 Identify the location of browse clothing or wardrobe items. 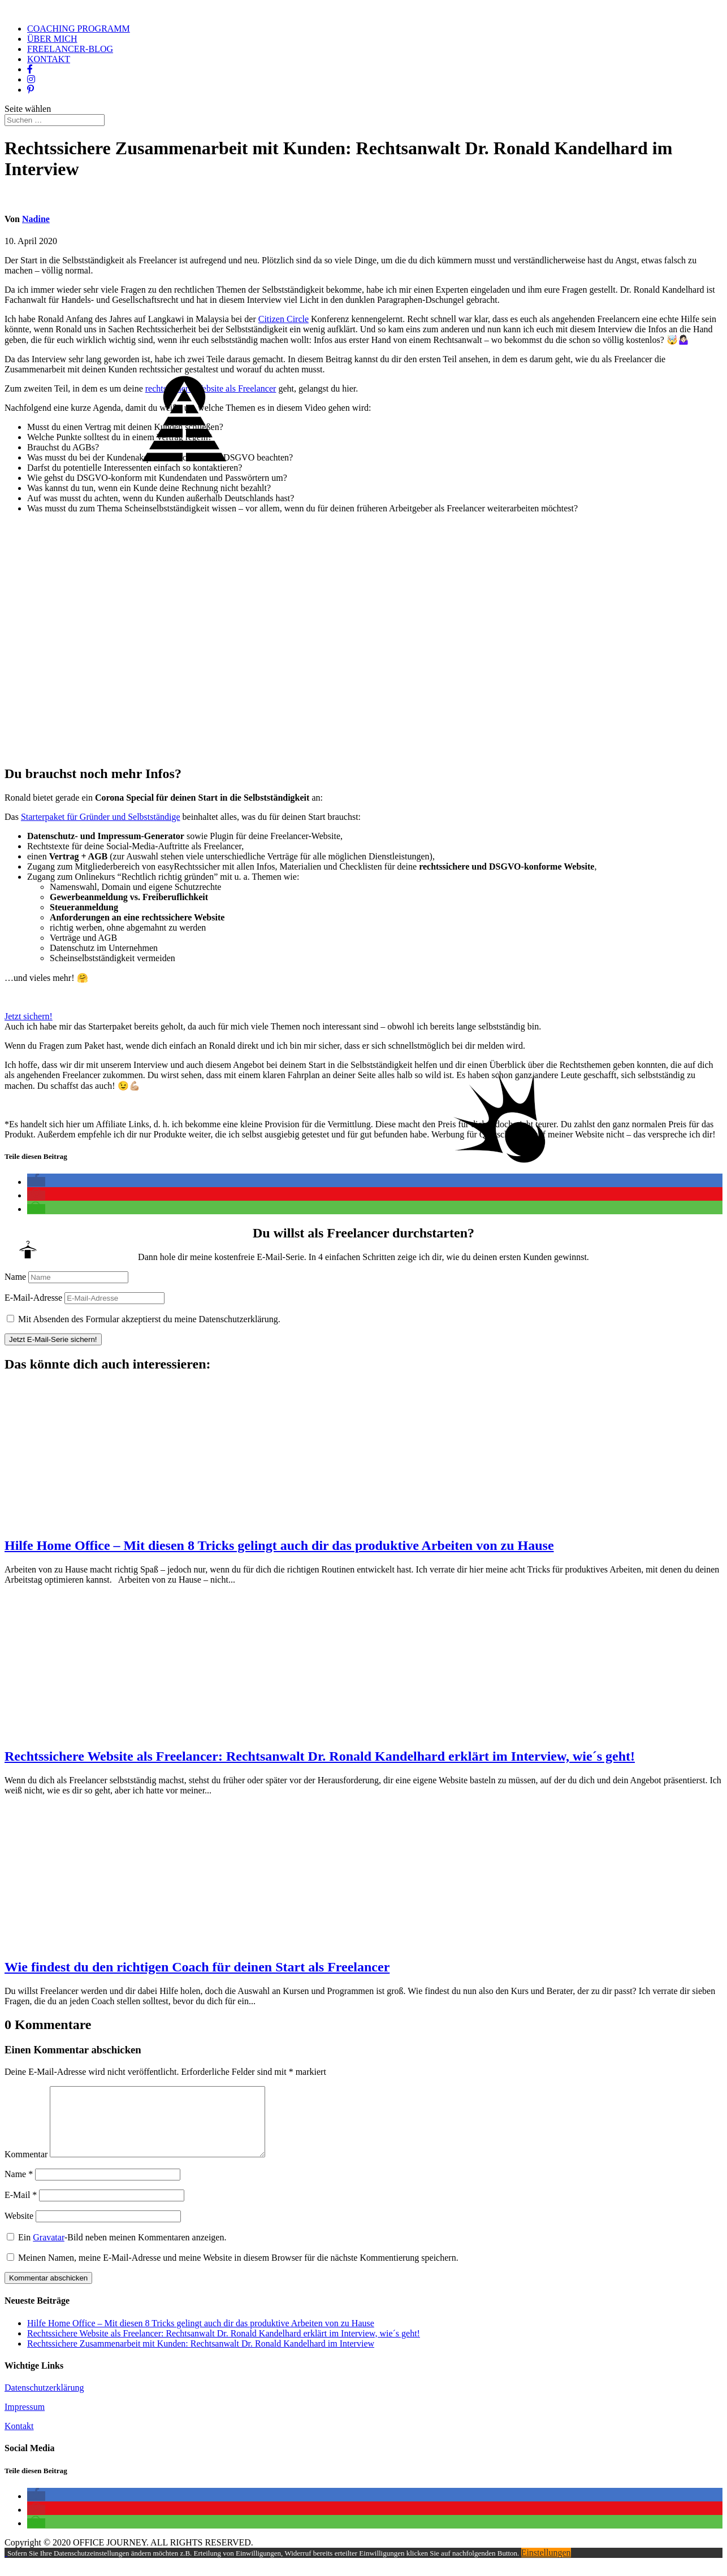
(28, 1249).